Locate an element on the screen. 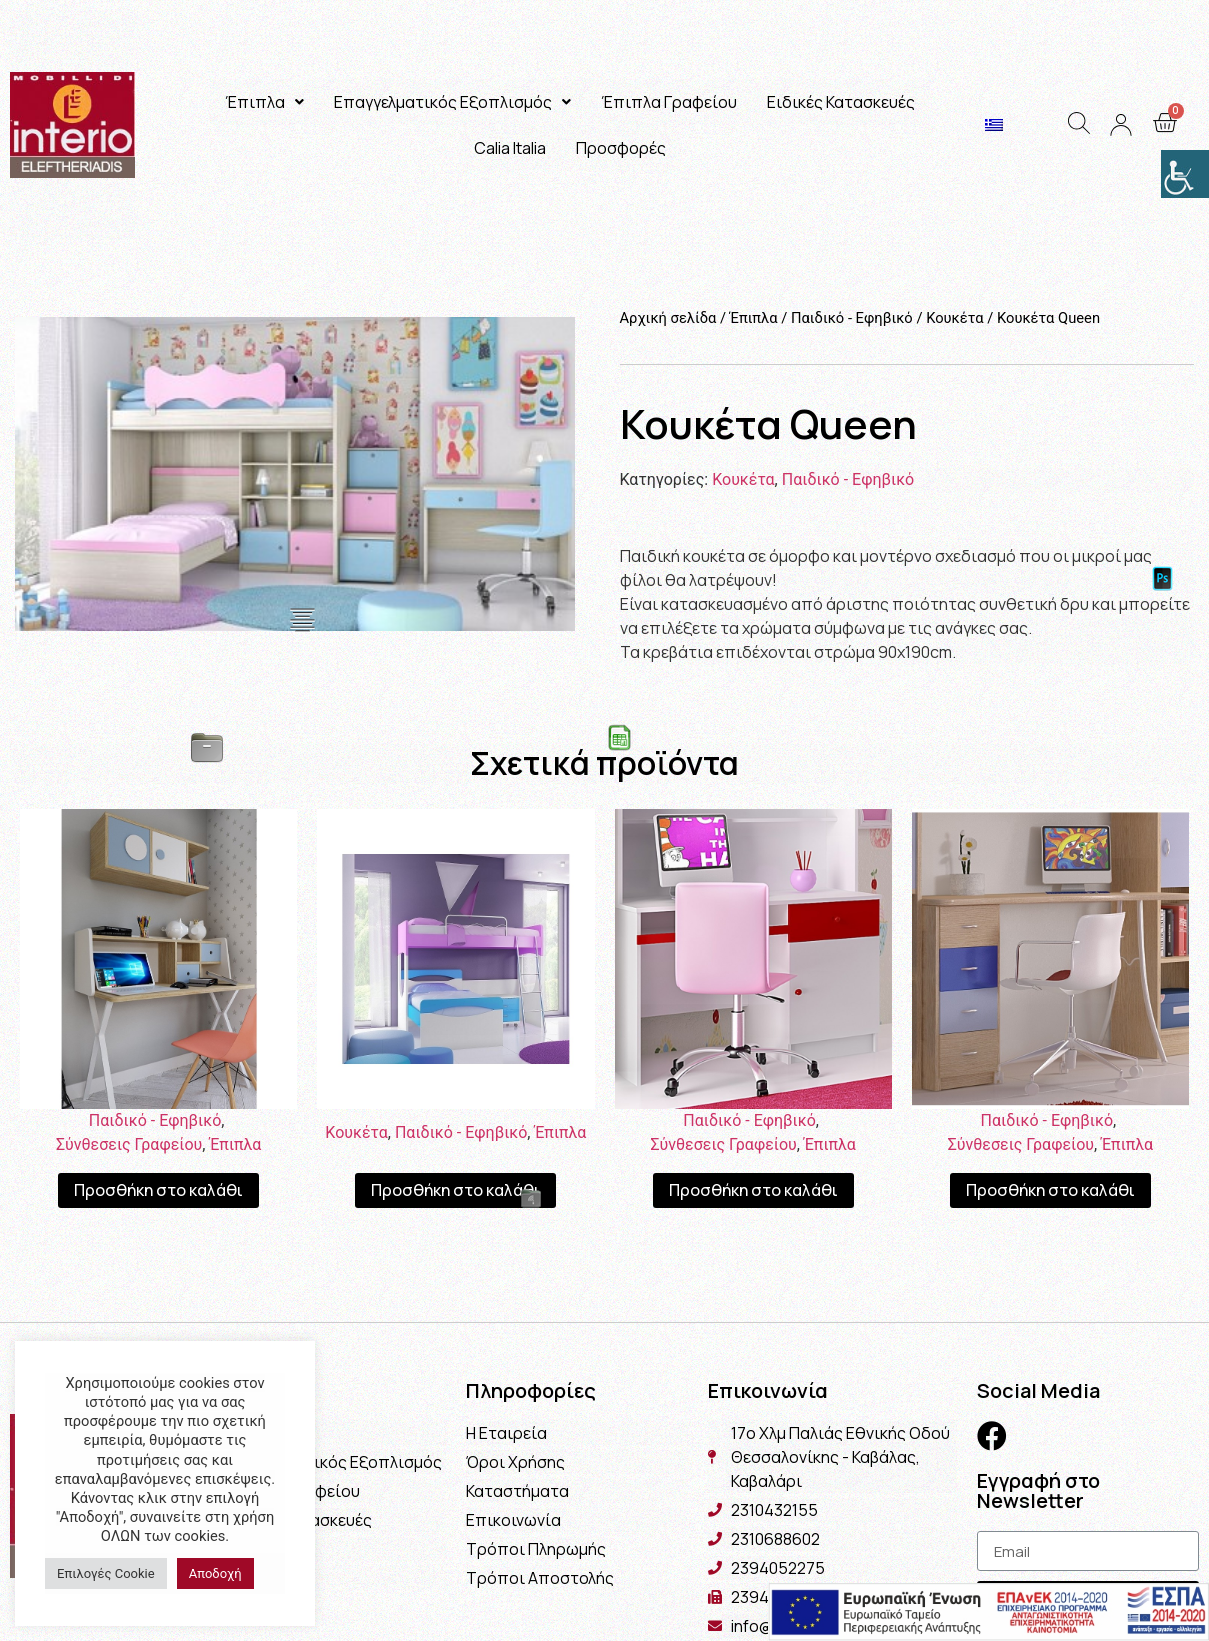 The image size is (1209, 1641). center align text is located at coordinates (302, 620).